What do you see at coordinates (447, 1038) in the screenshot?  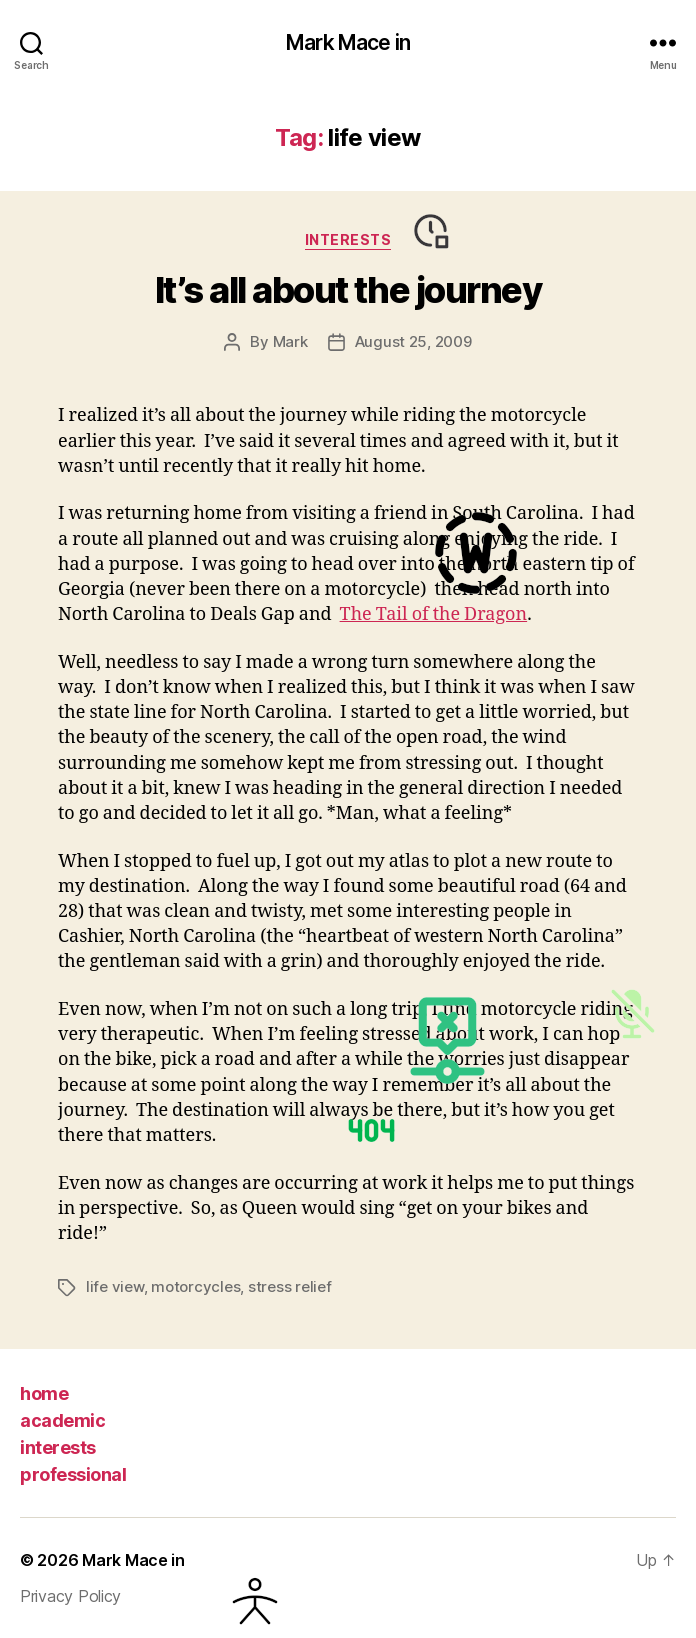 I see `remove an event from the timeline` at bounding box center [447, 1038].